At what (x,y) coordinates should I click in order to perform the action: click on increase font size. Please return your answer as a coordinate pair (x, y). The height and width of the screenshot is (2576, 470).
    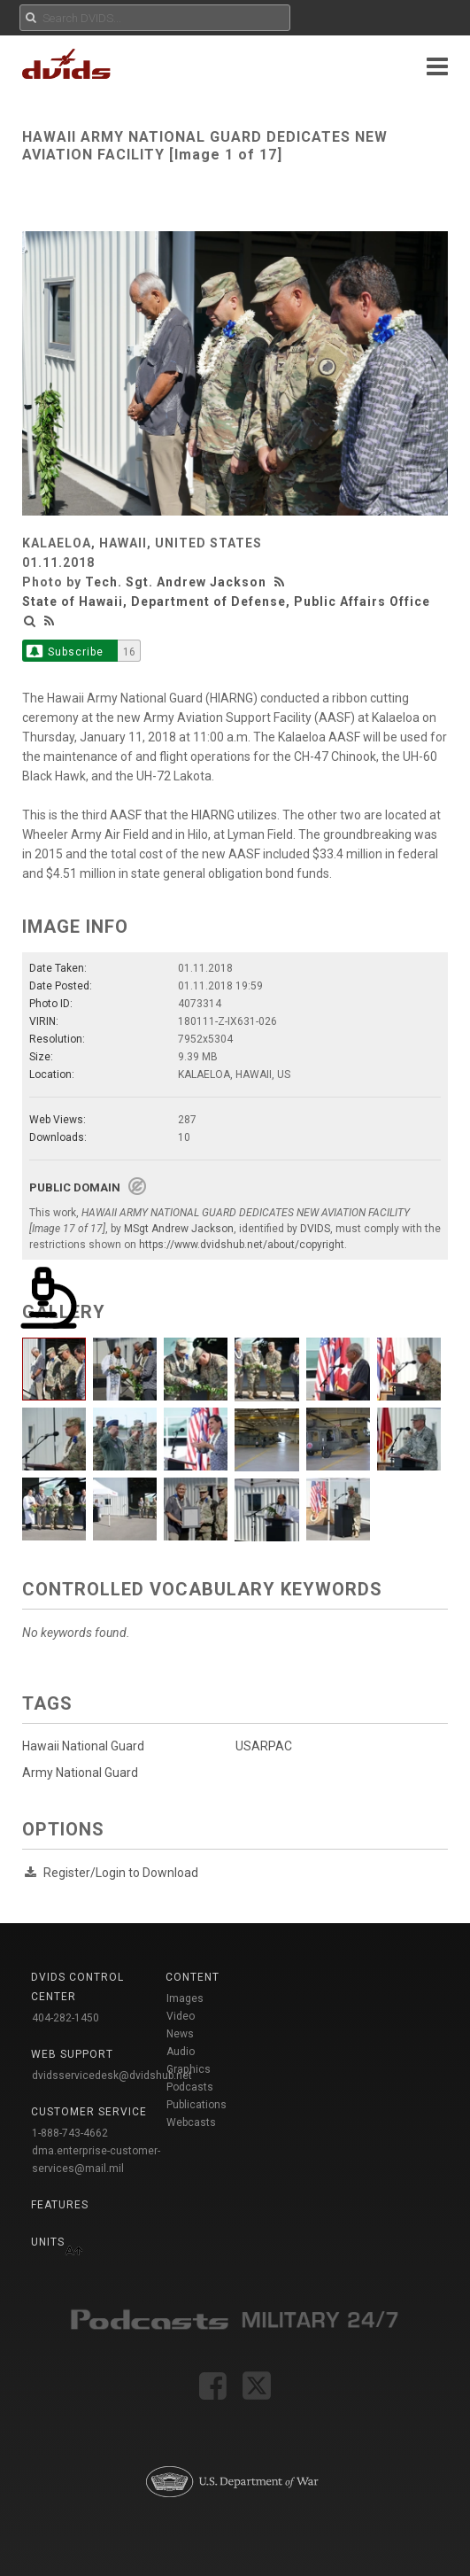
    Looking at the image, I should click on (73, 2251).